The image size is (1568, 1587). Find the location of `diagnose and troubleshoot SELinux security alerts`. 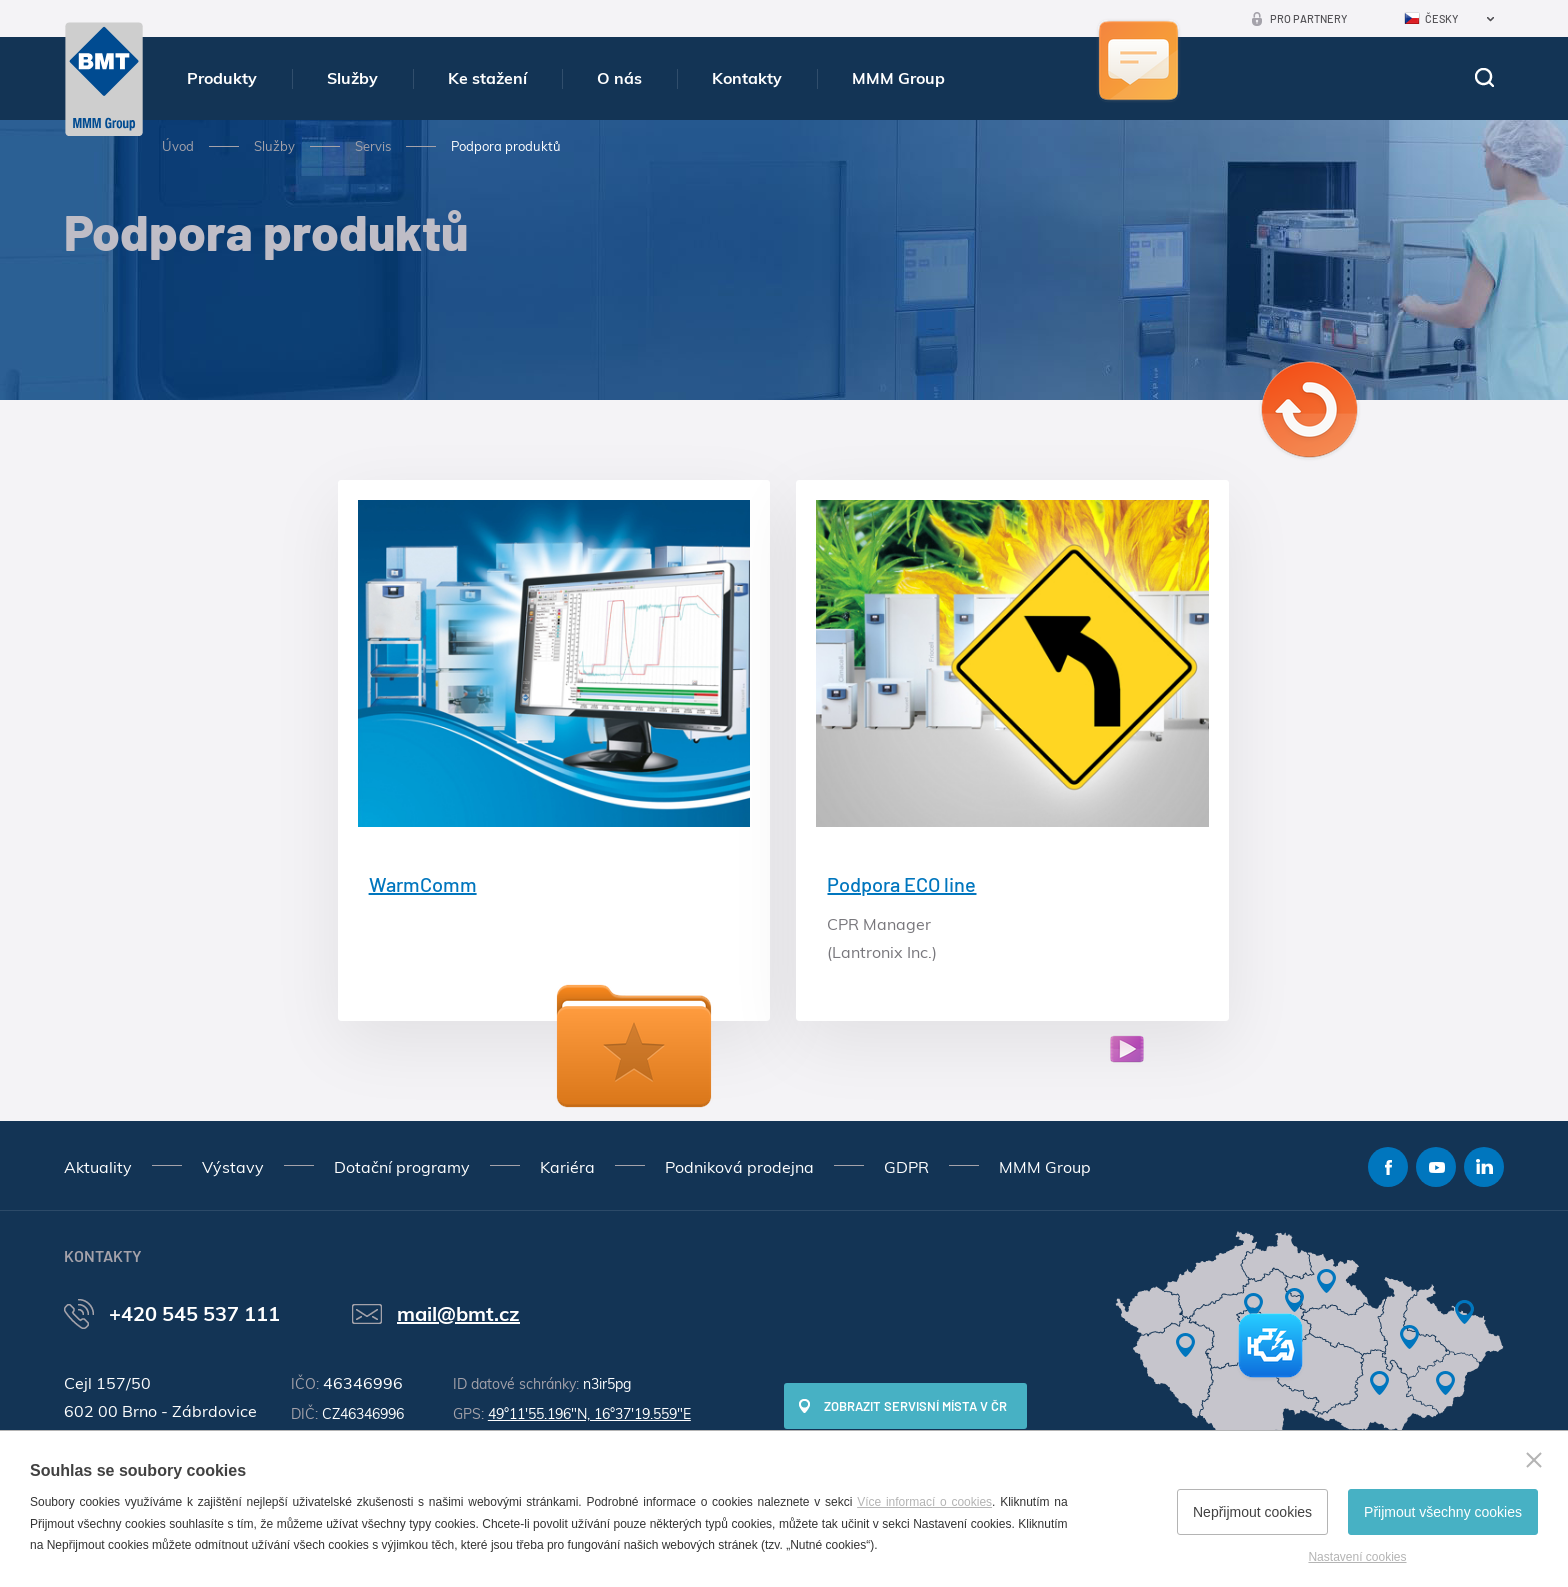

diagnose and troubleshoot SELinux security alerts is located at coordinates (1270, 1345).